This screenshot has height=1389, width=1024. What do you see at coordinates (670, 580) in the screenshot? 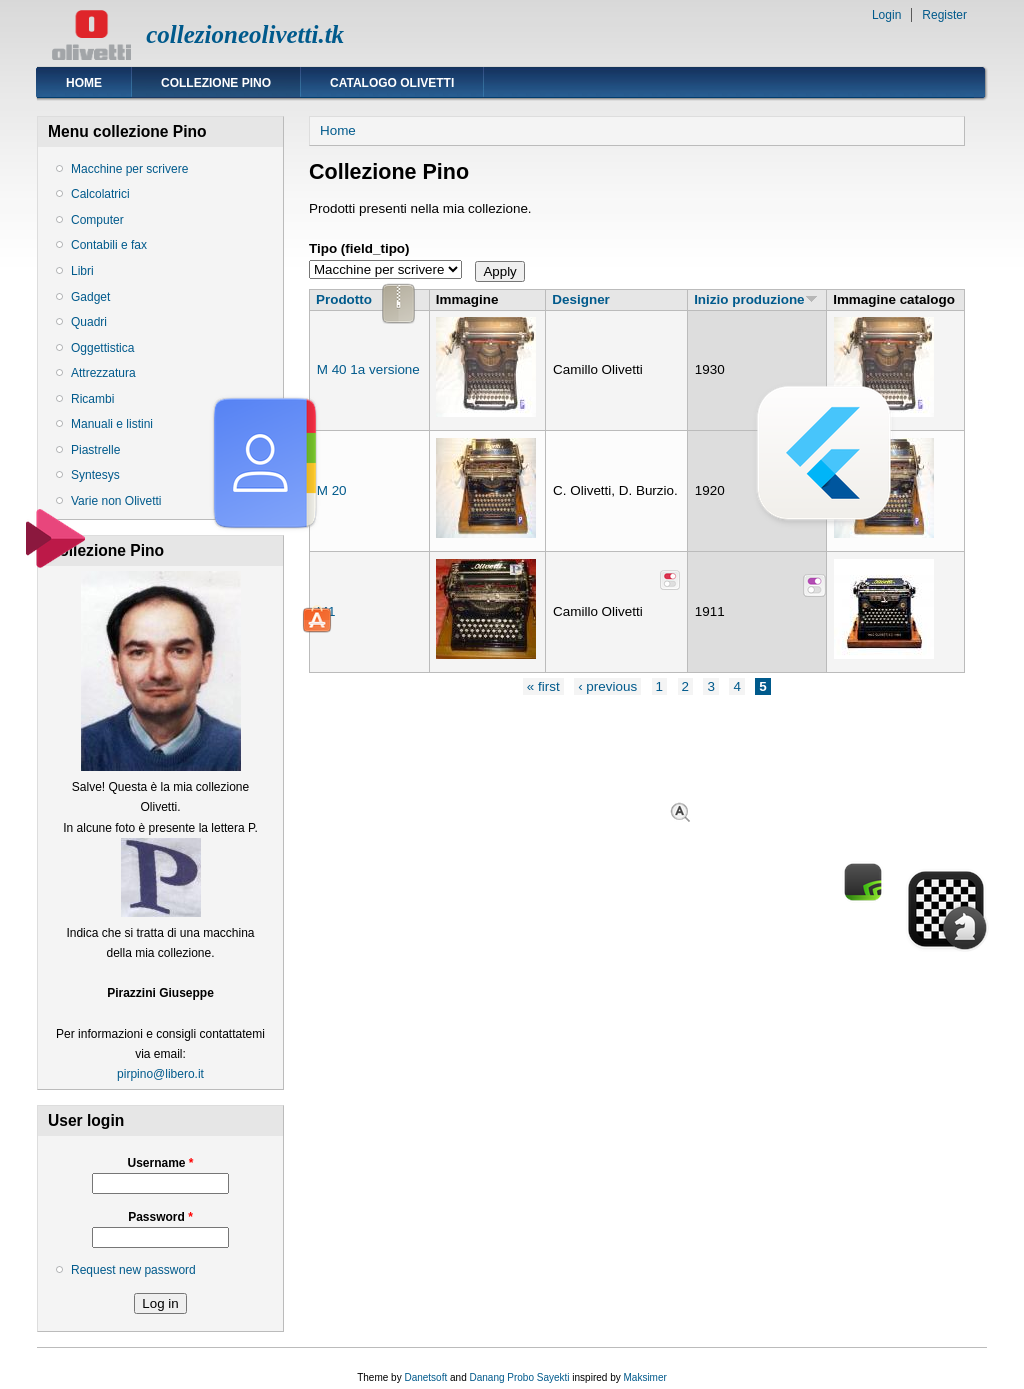
I see `open unity tweak tool settings` at bounding box center [670, 580].